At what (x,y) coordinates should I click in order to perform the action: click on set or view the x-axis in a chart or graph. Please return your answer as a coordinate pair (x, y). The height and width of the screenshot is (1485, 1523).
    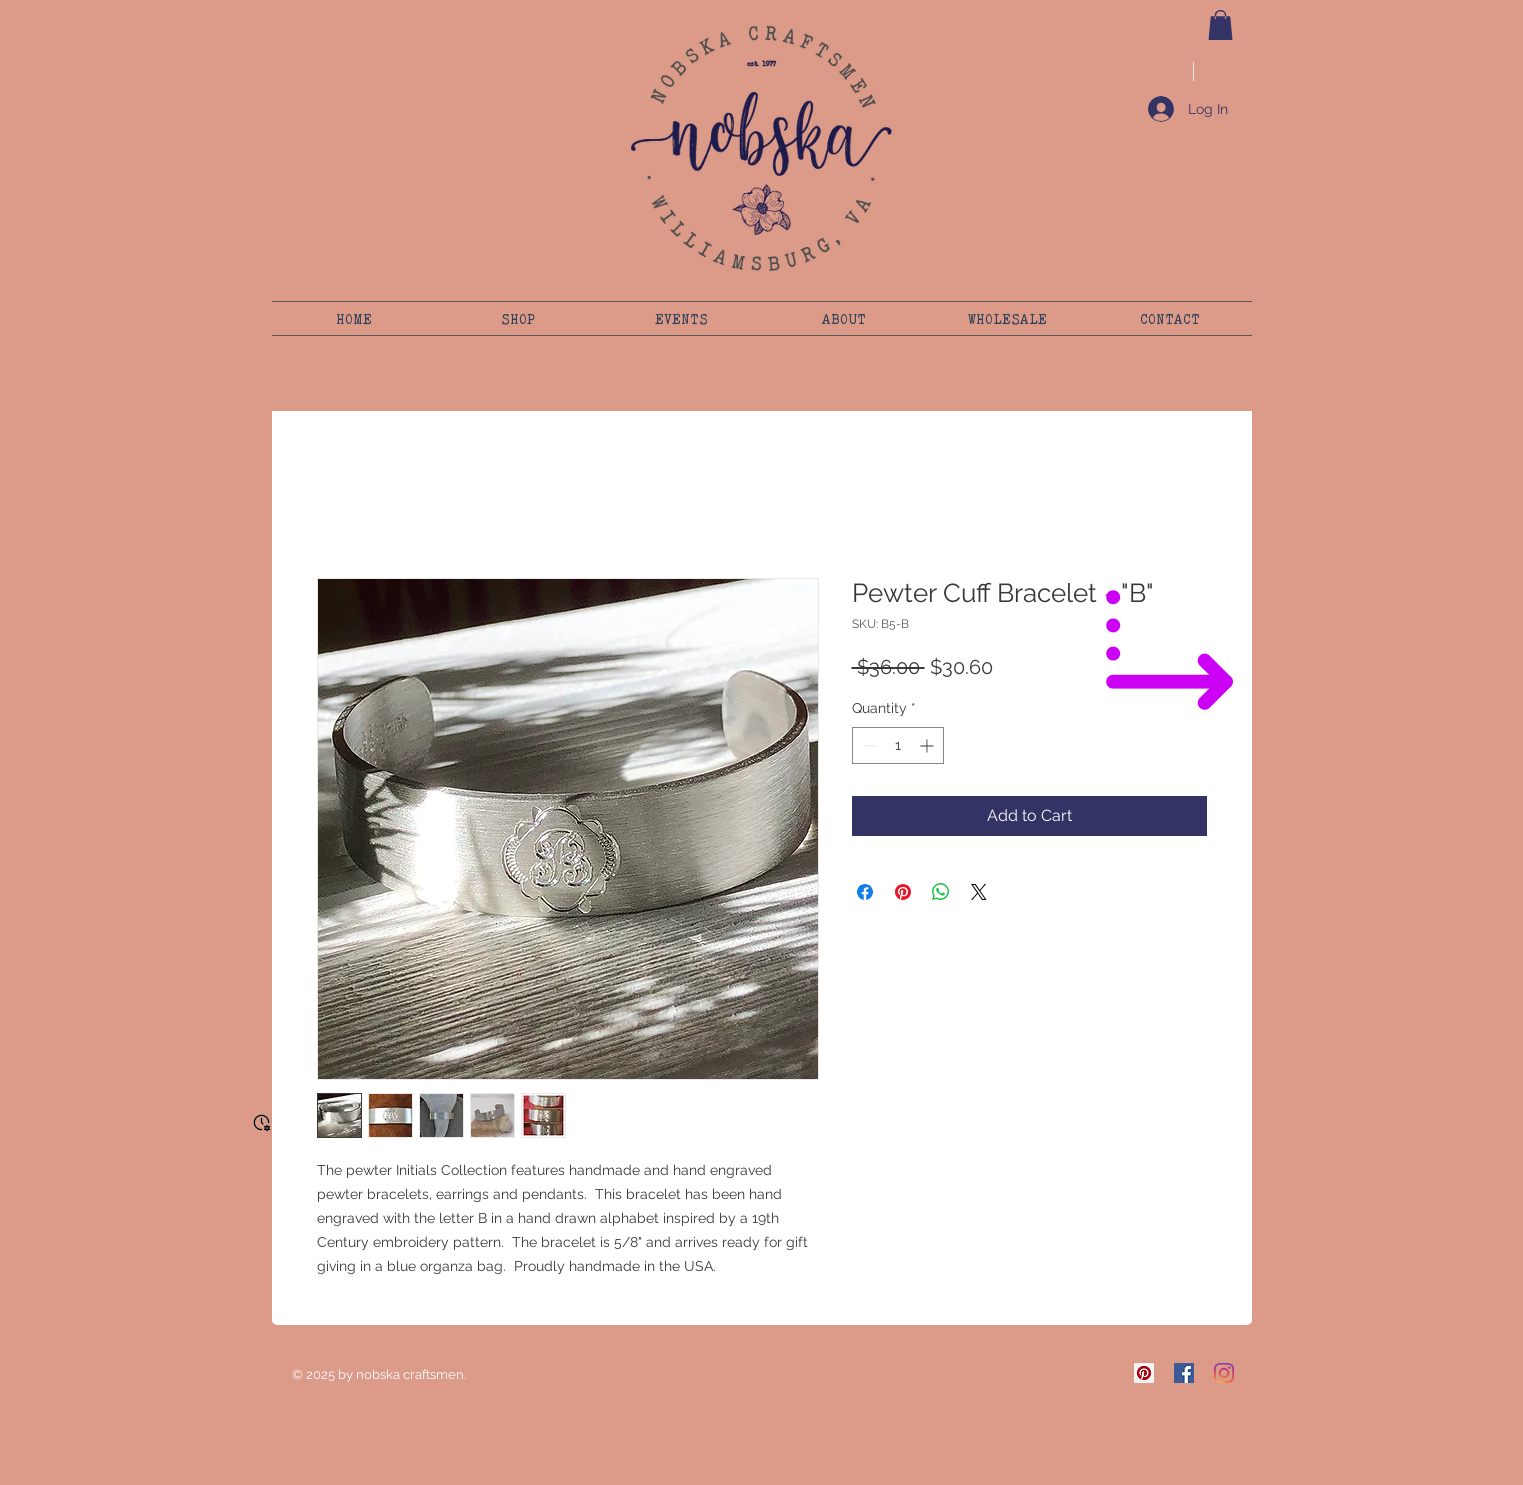
    Looking at the image, I should click on (1169, 646).